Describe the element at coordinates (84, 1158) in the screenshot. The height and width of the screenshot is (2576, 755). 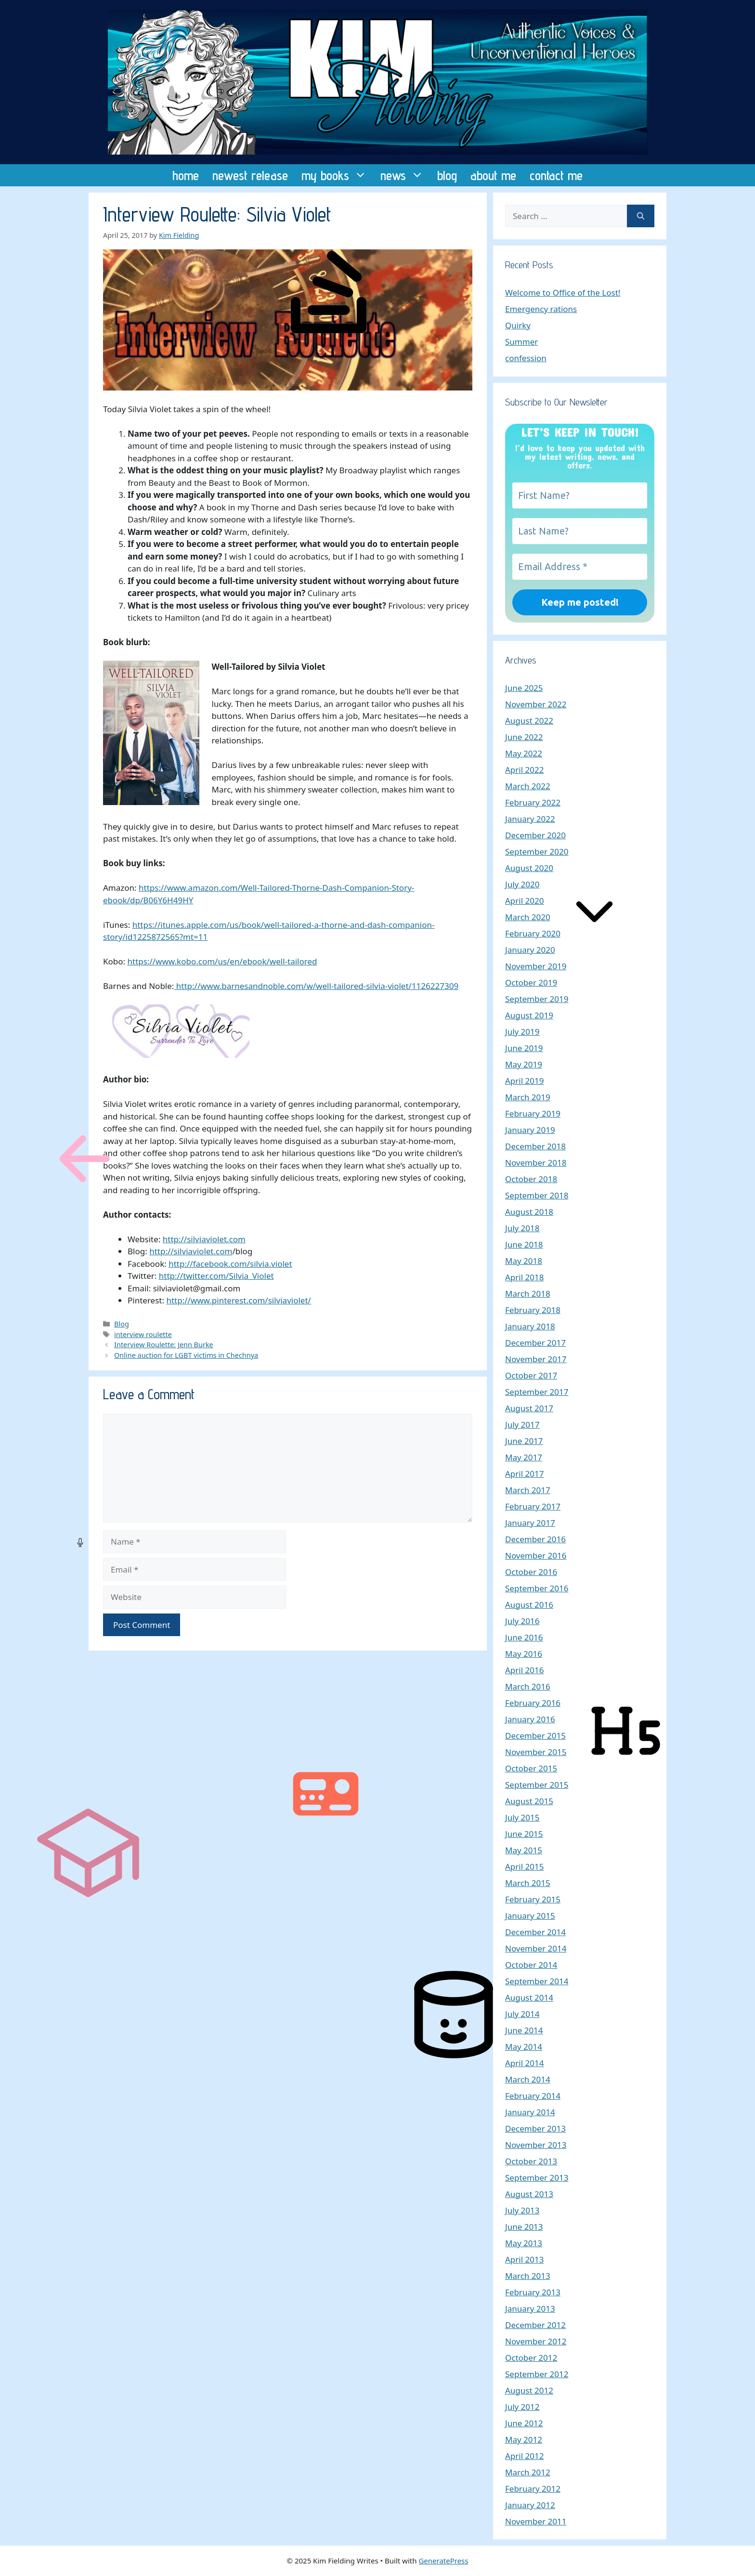
I see `go back to the previous screen` at that location.